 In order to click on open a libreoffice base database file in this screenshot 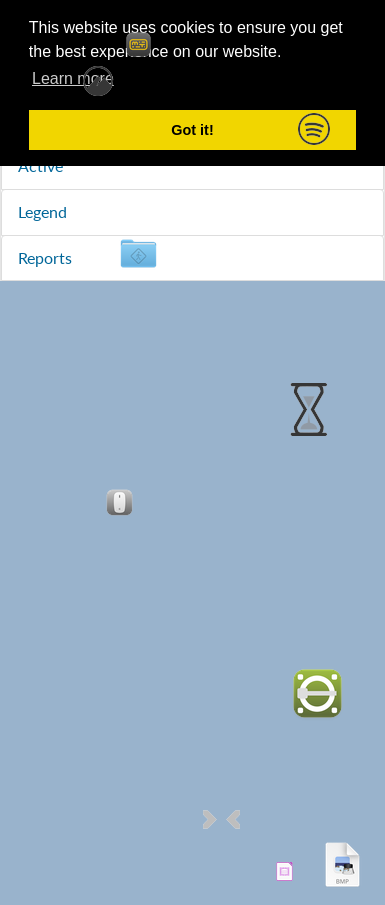, I will do `click(284, 871)`.